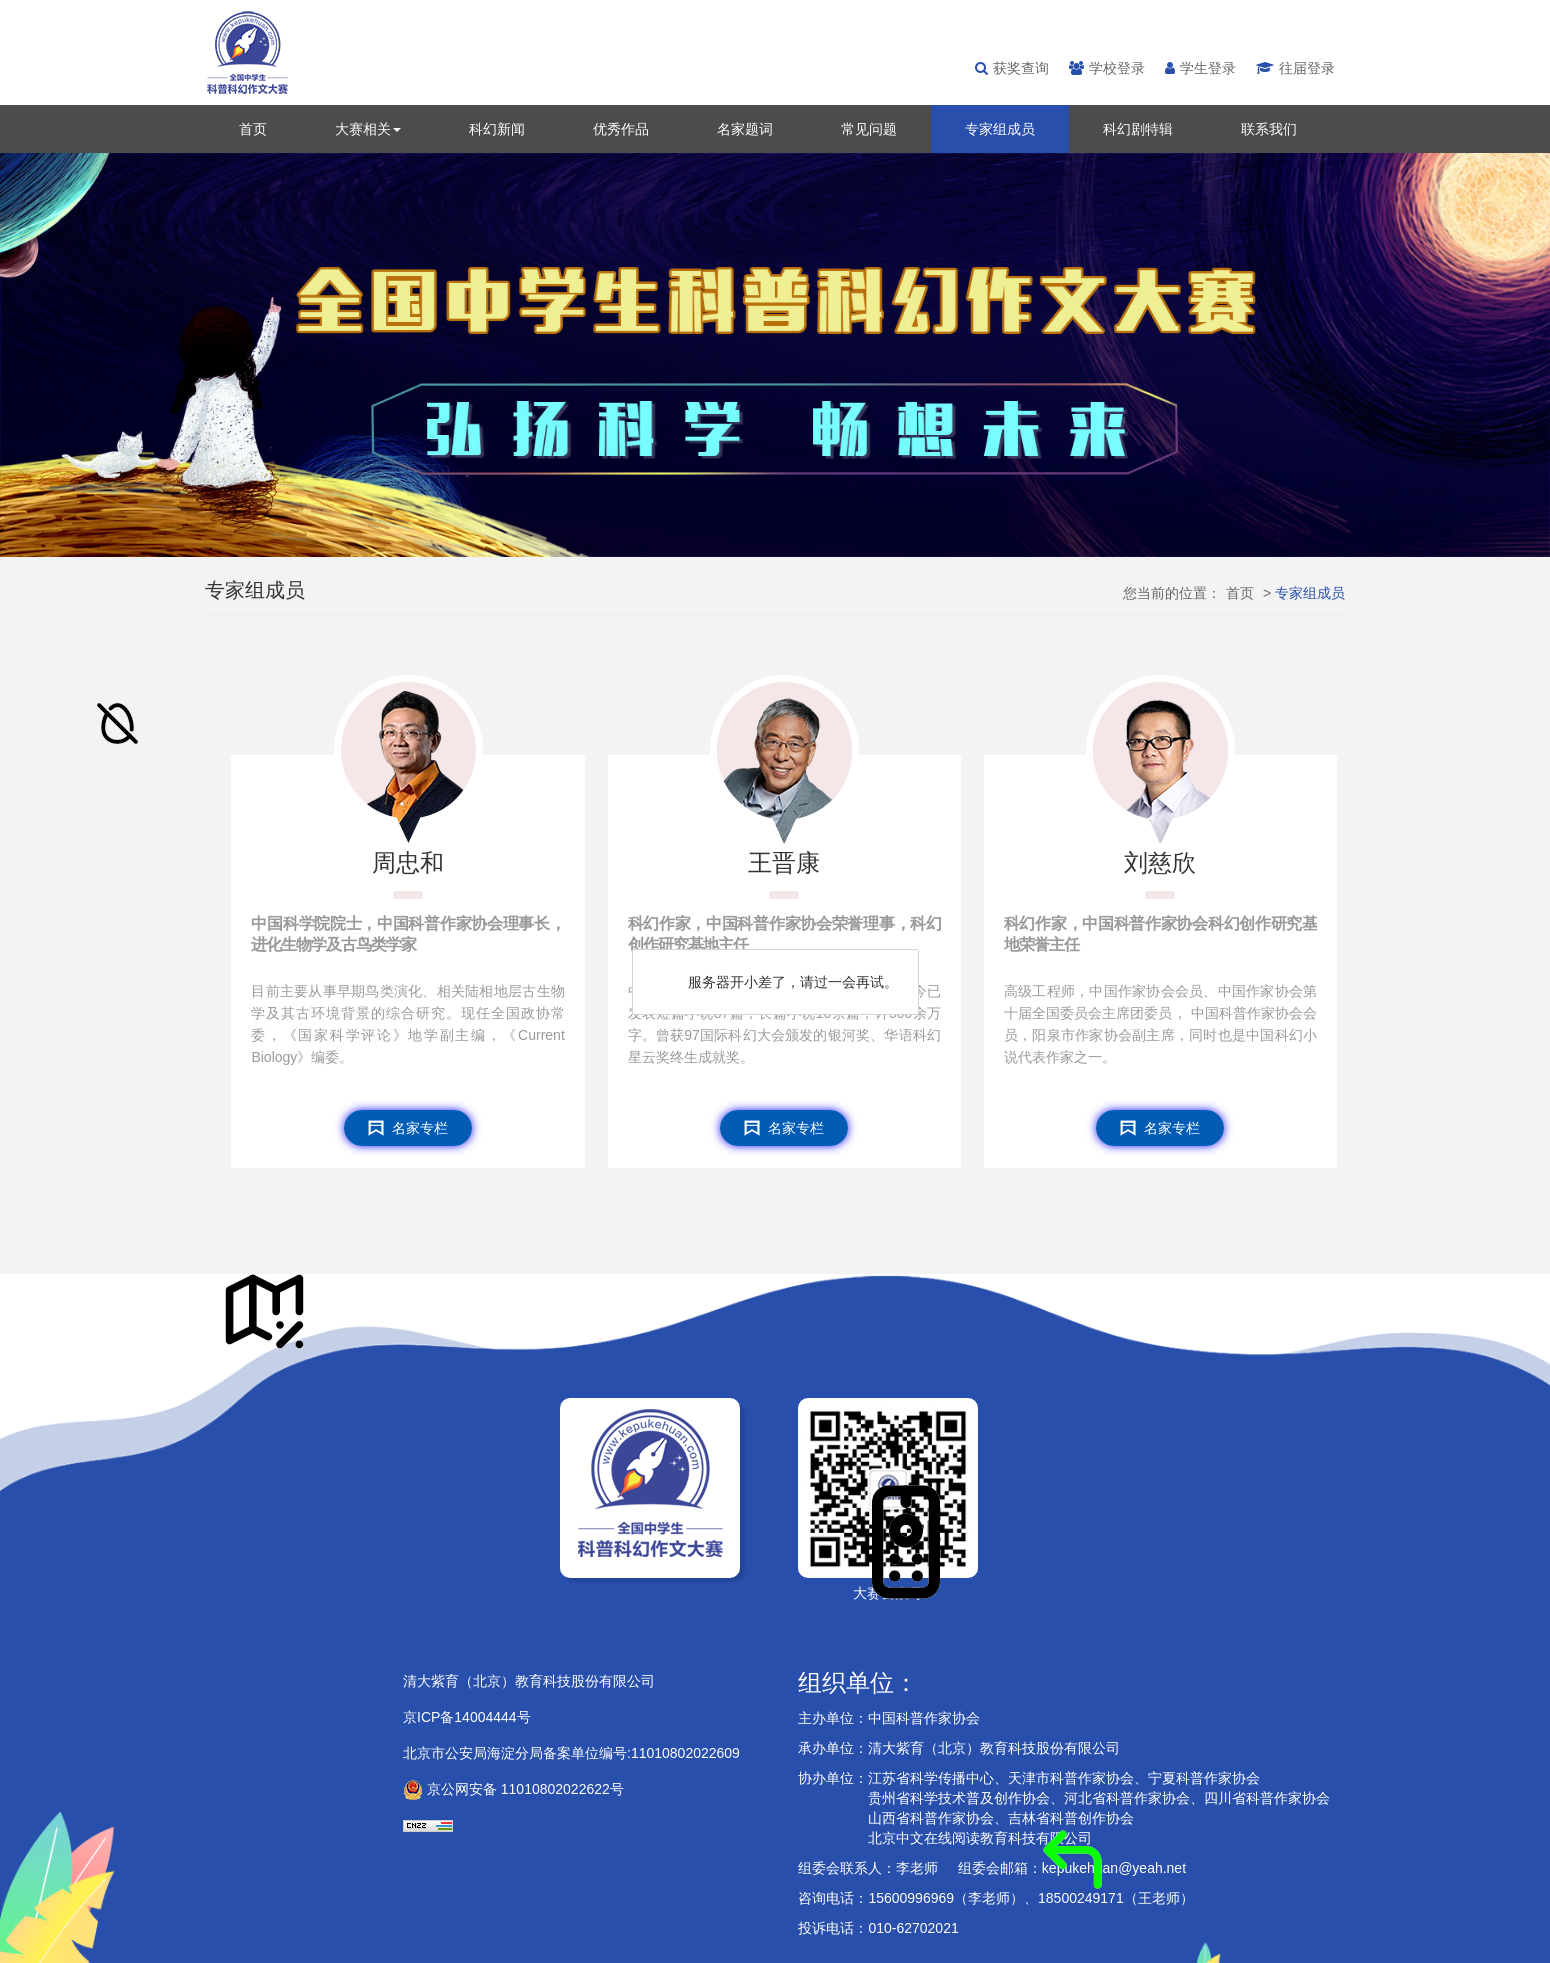 This screenshot has height=1963, width=1550. I want to click on access remote control settings, so click(906, 1542).